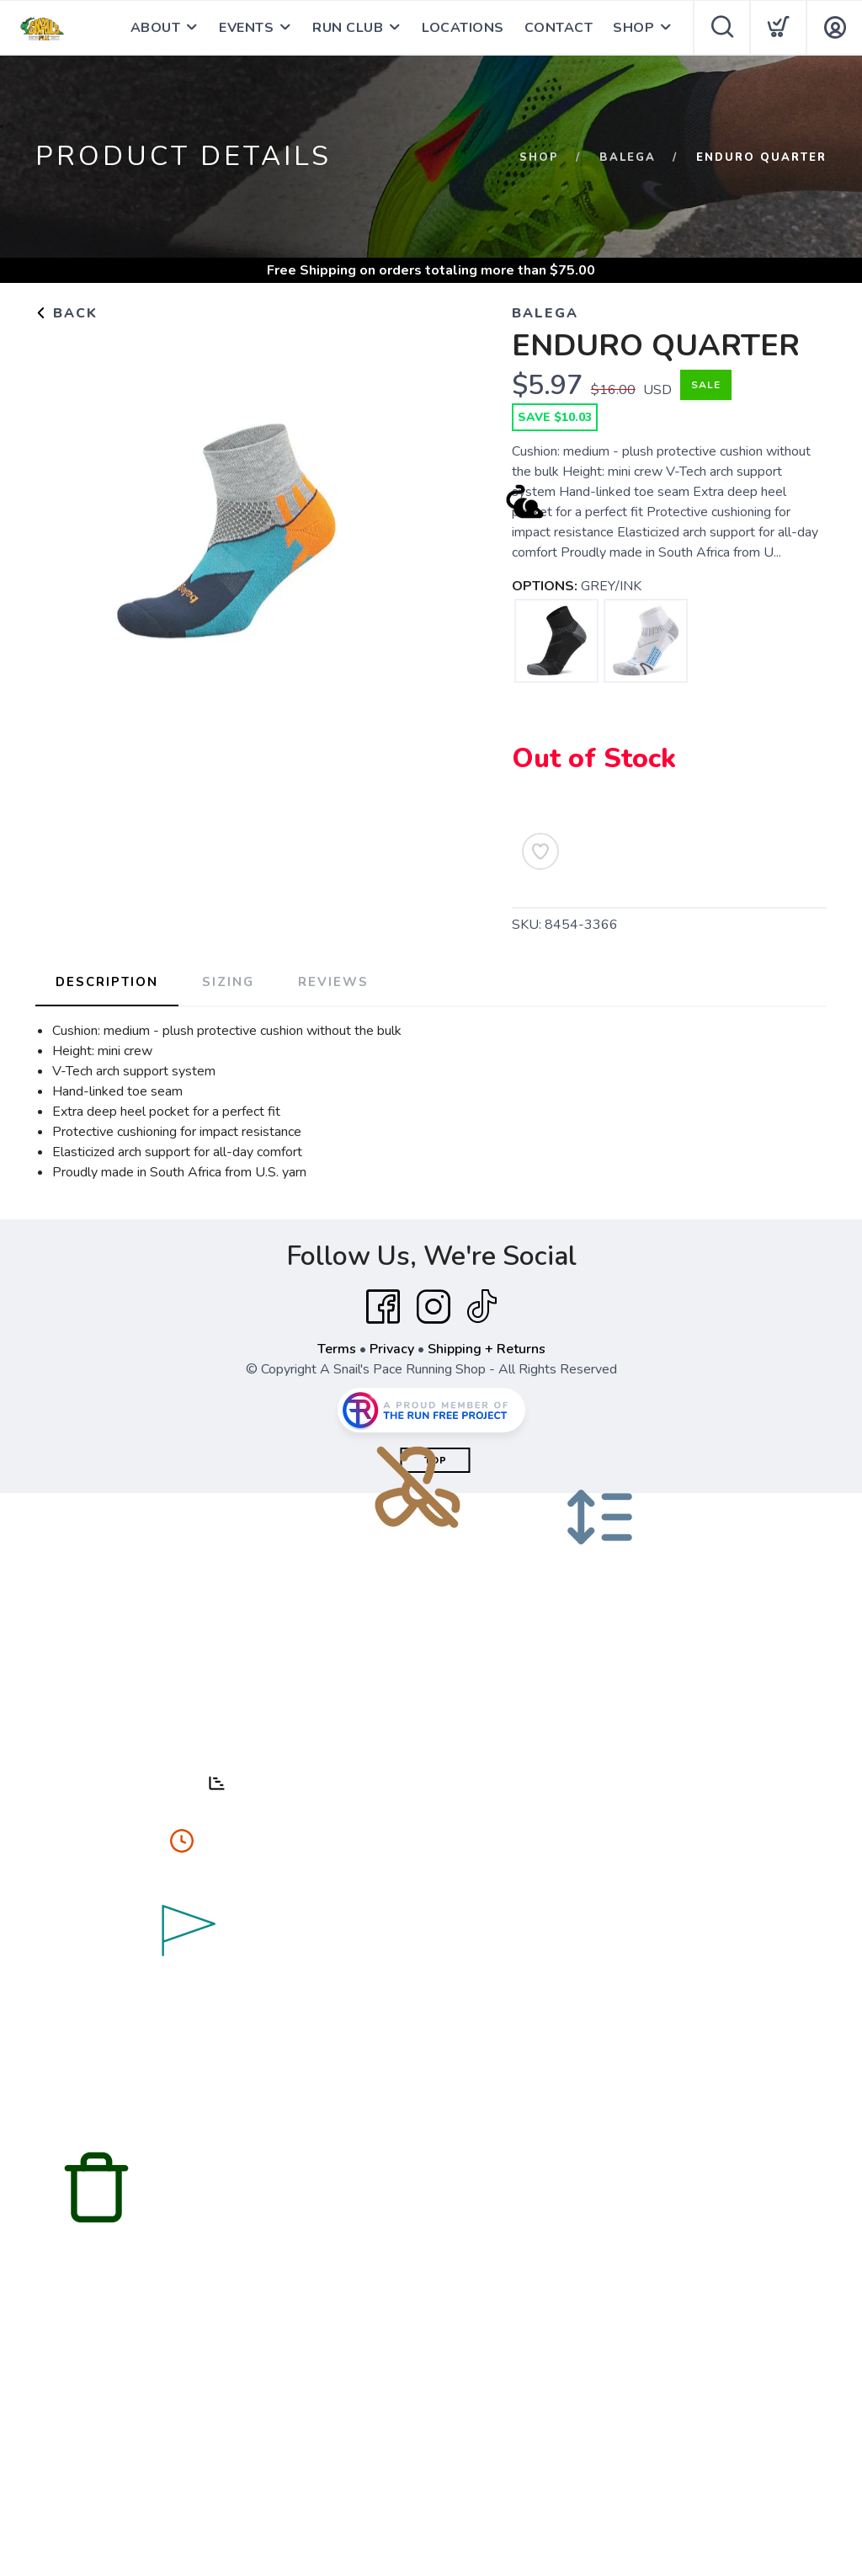 This screenshot has width=862, height=2576. I want to click on adjust line spacing in text, so click(601, 1517).